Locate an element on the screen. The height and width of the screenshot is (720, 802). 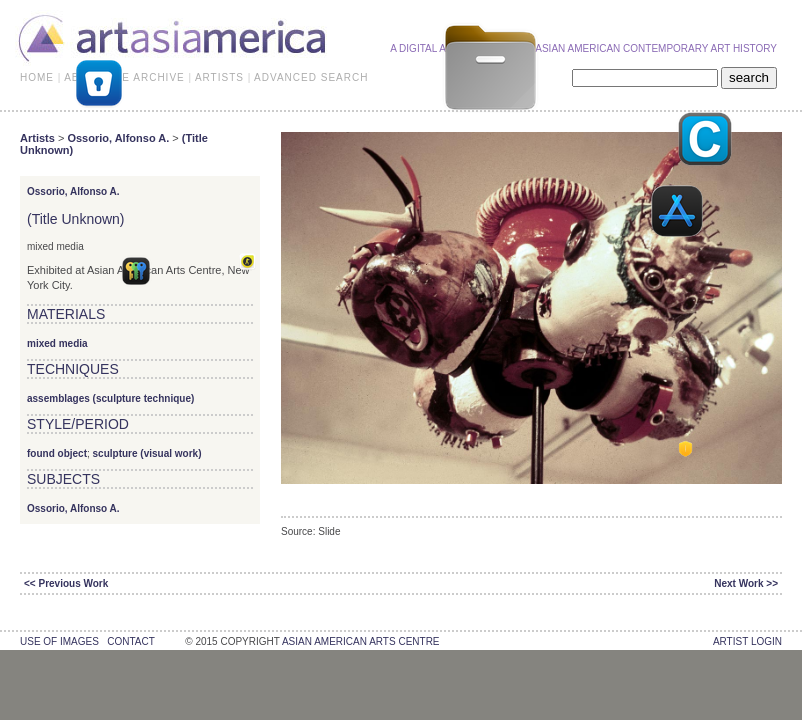
launch counter-strike: condition zero is located at coordinates (247, 261).